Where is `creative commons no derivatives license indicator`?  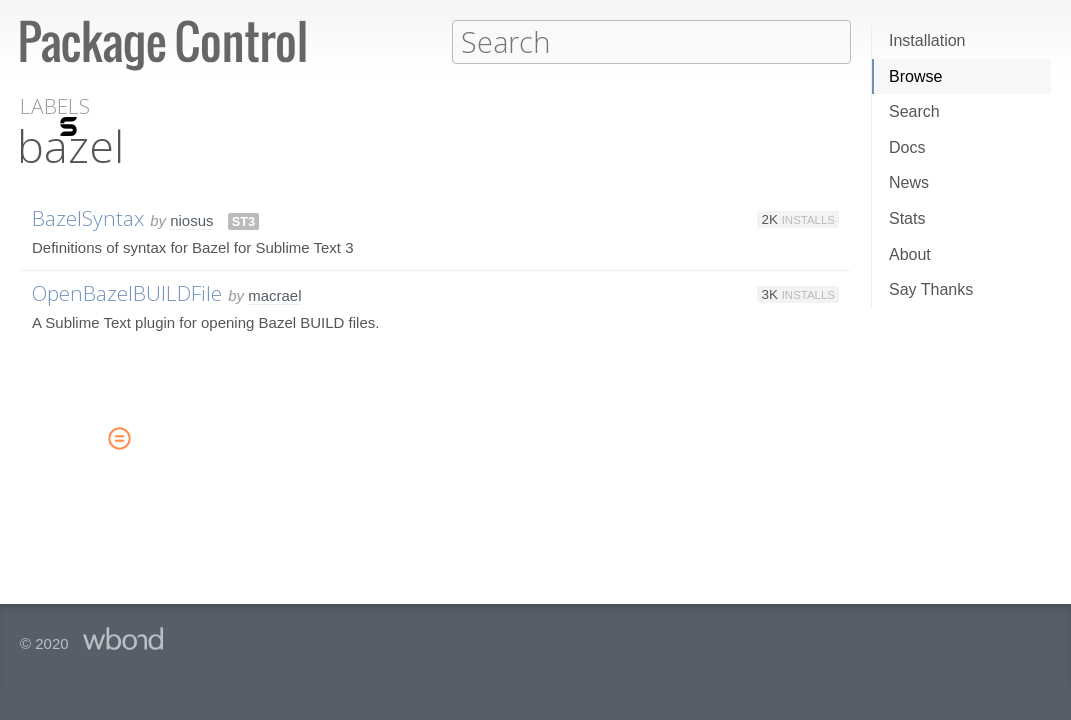 creative commons no derivatives license indicator is located at coordinates (119, 438).